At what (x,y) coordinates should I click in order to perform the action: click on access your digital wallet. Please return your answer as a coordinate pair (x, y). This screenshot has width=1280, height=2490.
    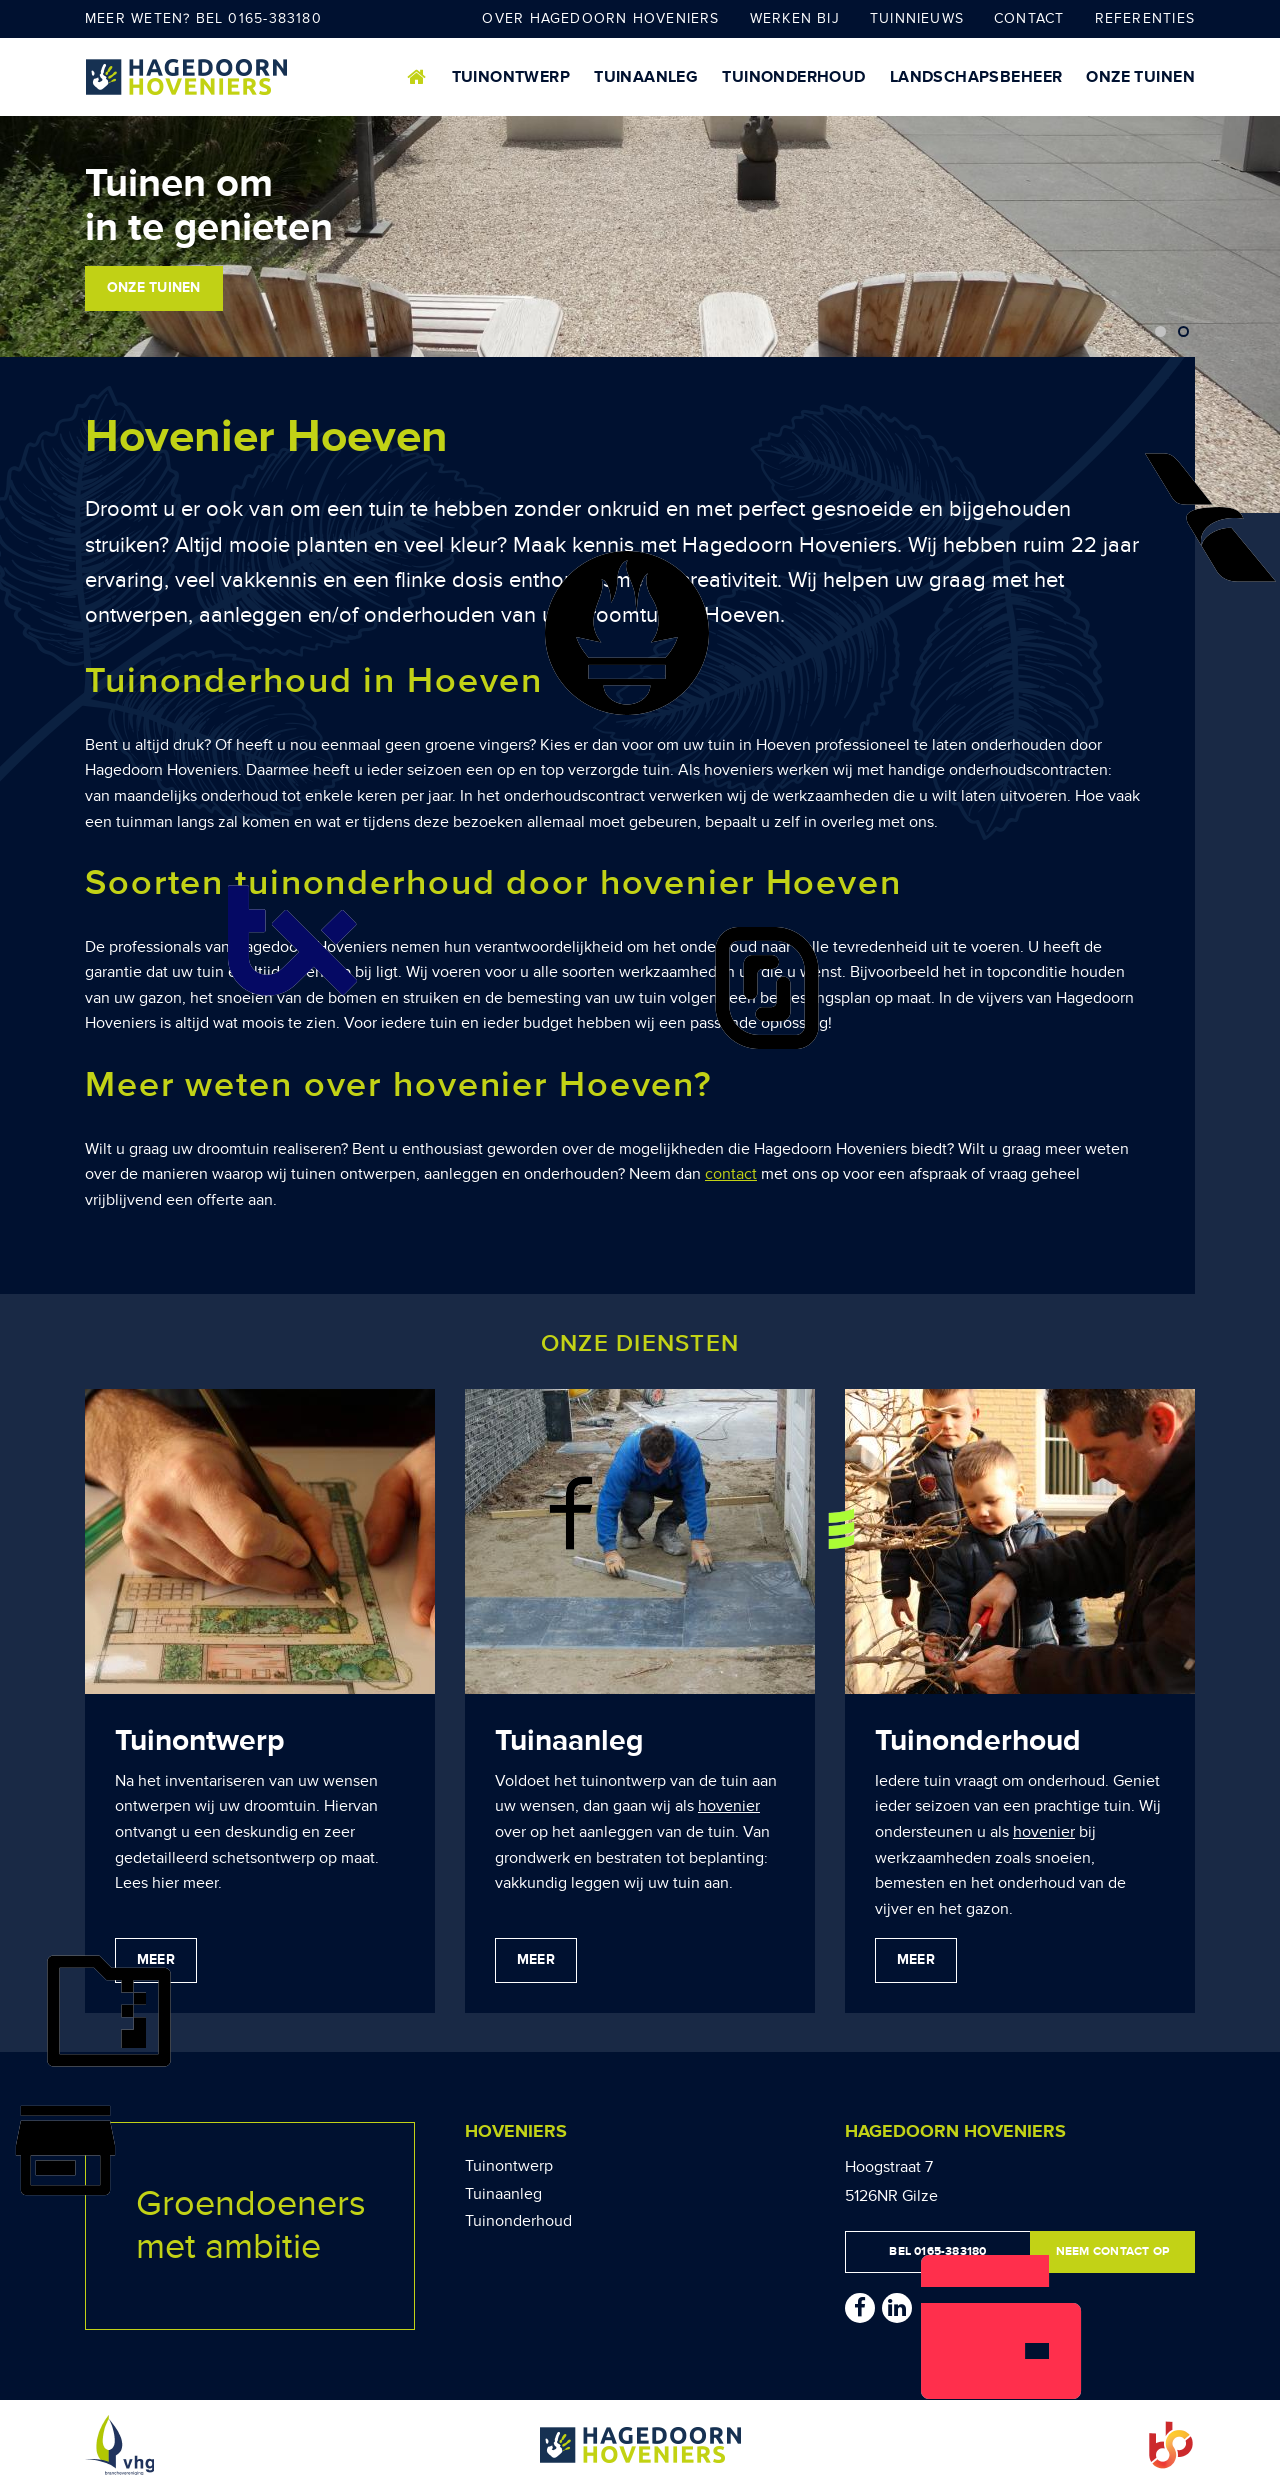
    Looking at the image, I should click on (1001, 2327).